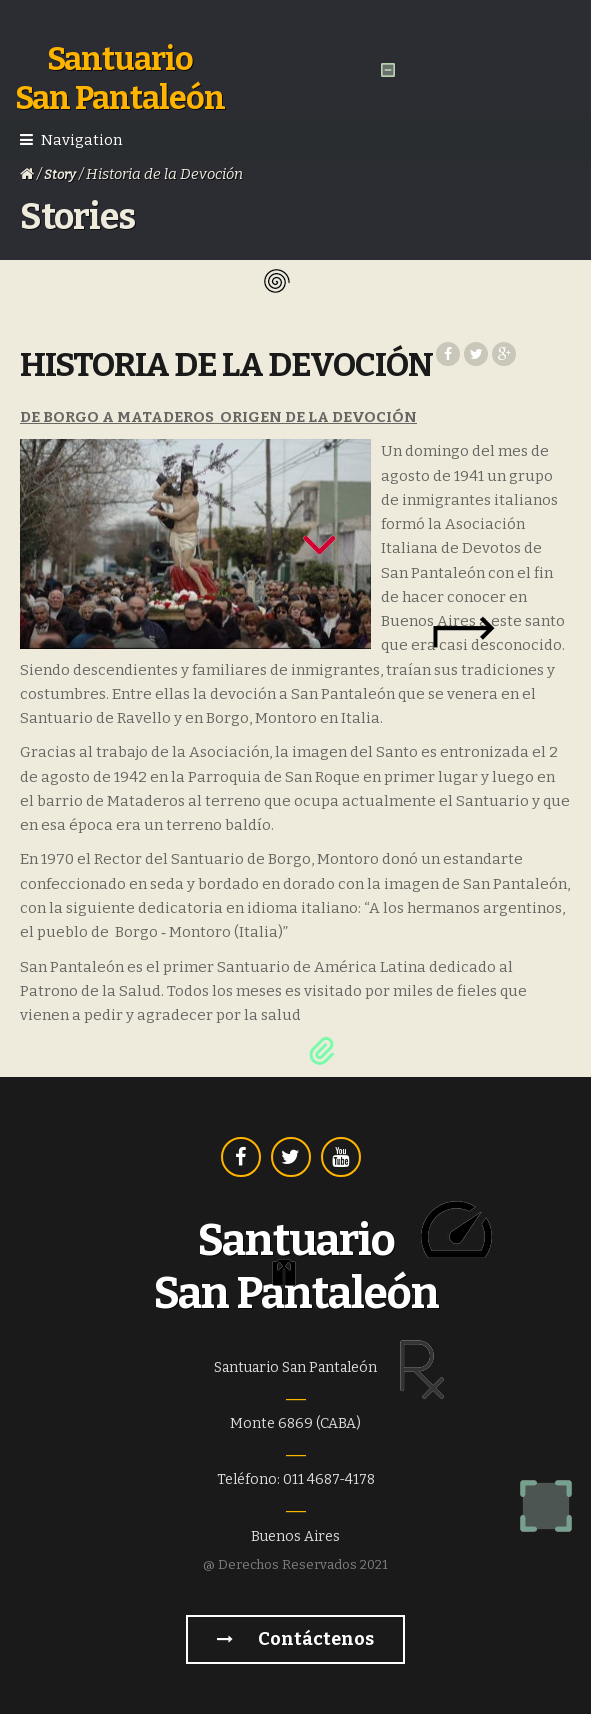 The height and width of the screenshot is (1714, 591). What do you see at coordinates (275, 280) in the screenshot?
I see `indicates loading or processing in progress` at bounding box center [275, 280].